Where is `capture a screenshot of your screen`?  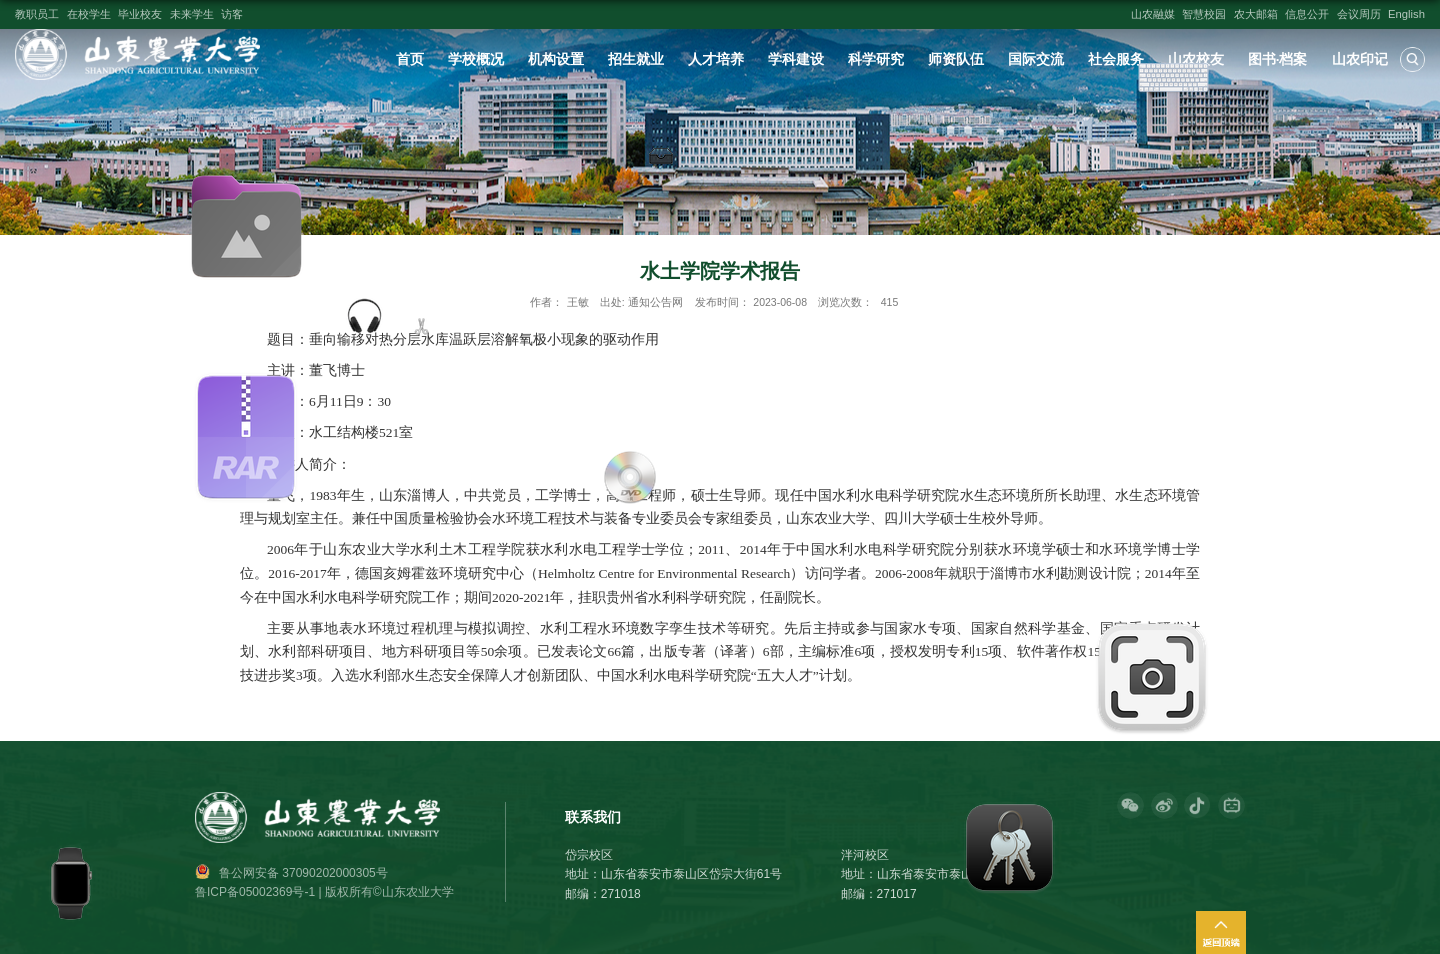 capture a screenshot of your screen is located at coordinates (1152, 677).